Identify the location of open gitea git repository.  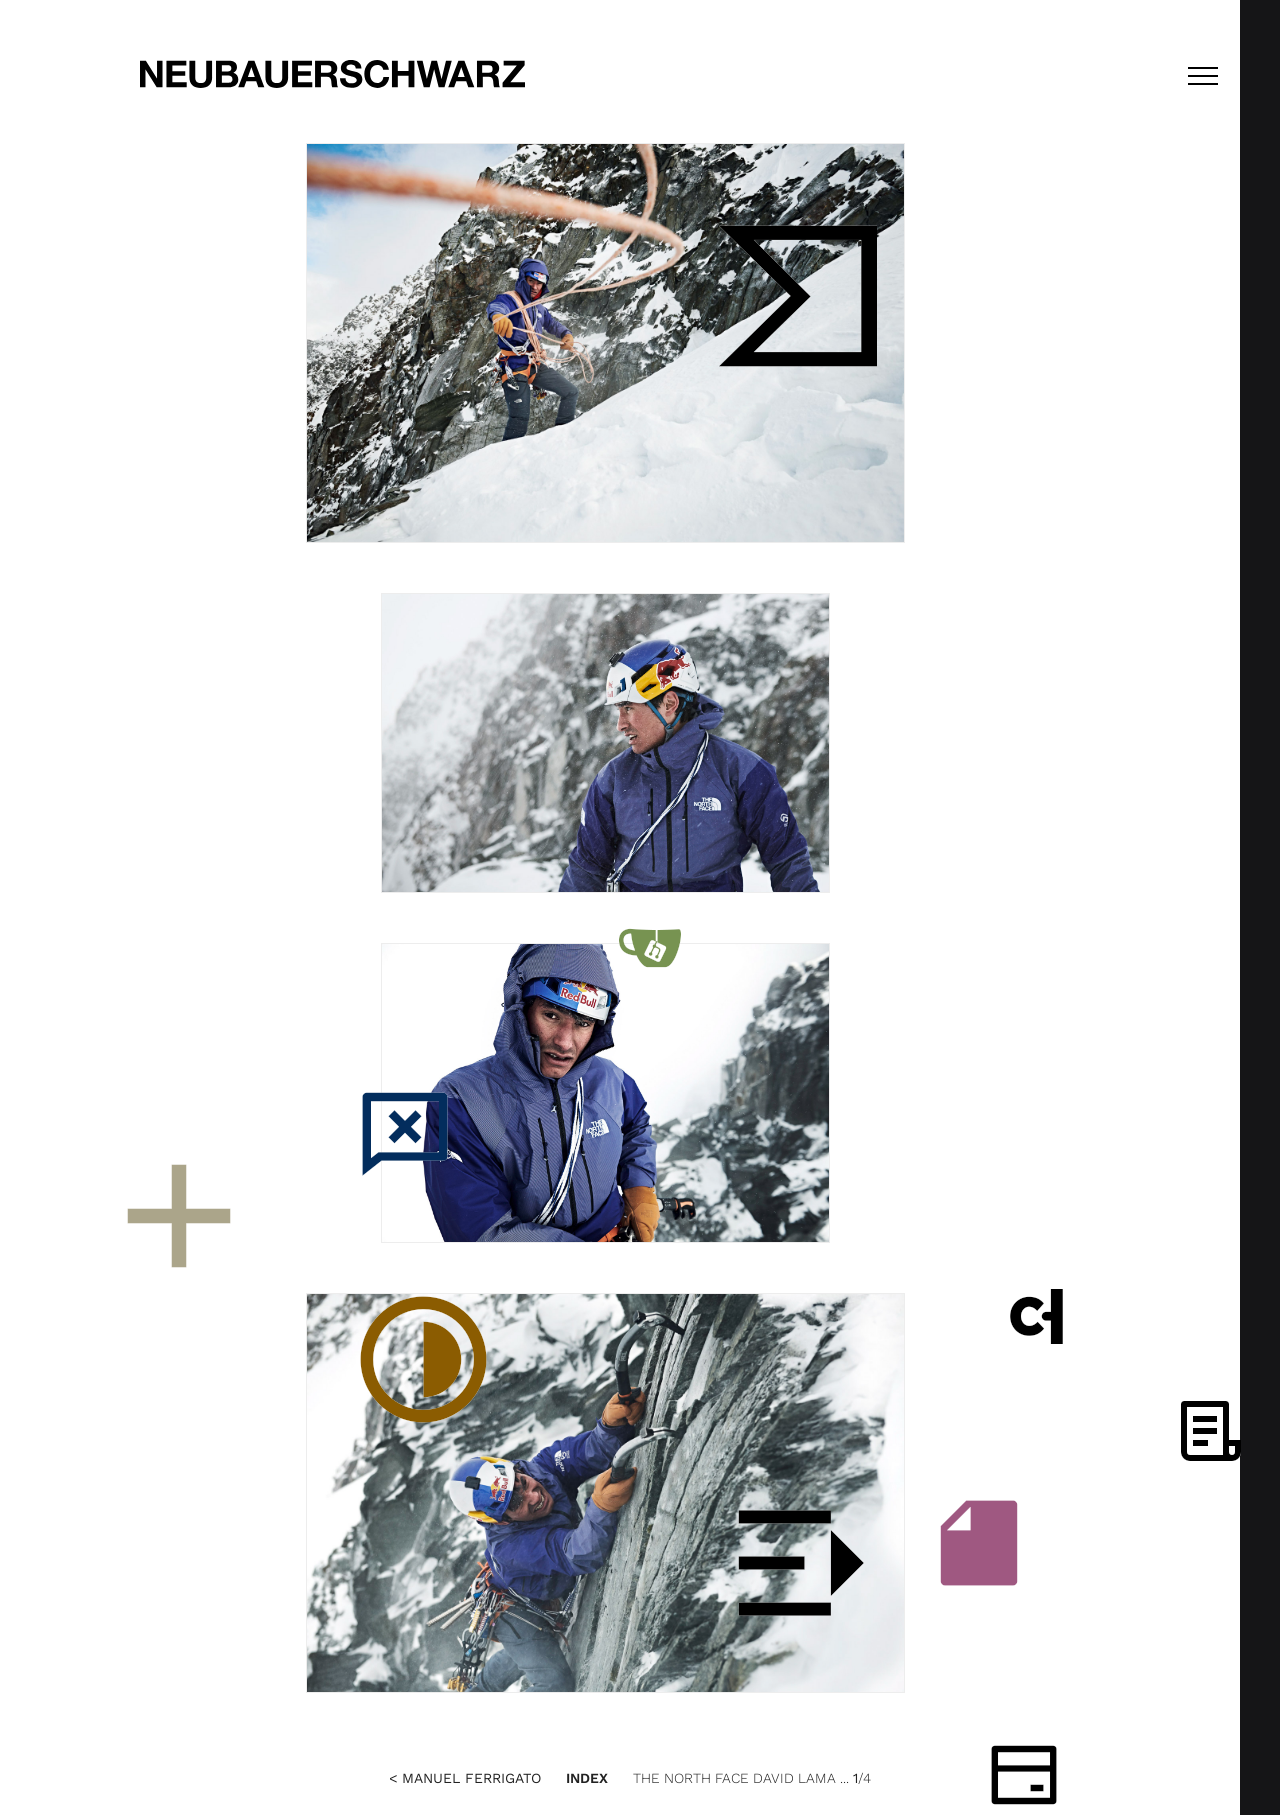
(650, 948).